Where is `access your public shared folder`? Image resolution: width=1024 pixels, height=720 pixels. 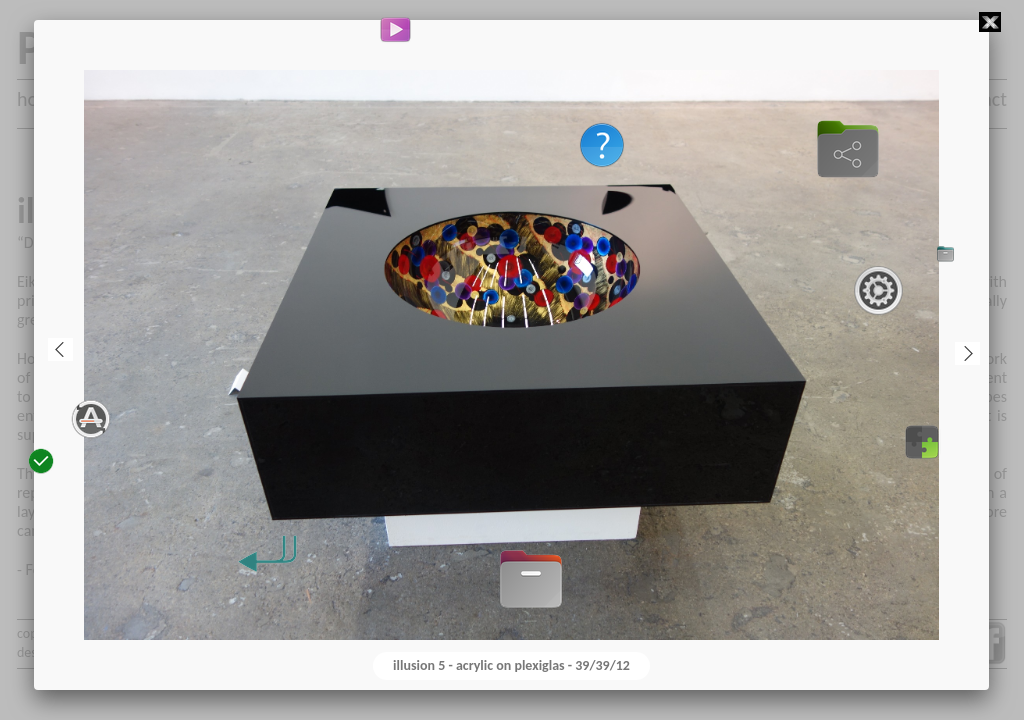 access your public shared folder is located at coordinates (848, 149).